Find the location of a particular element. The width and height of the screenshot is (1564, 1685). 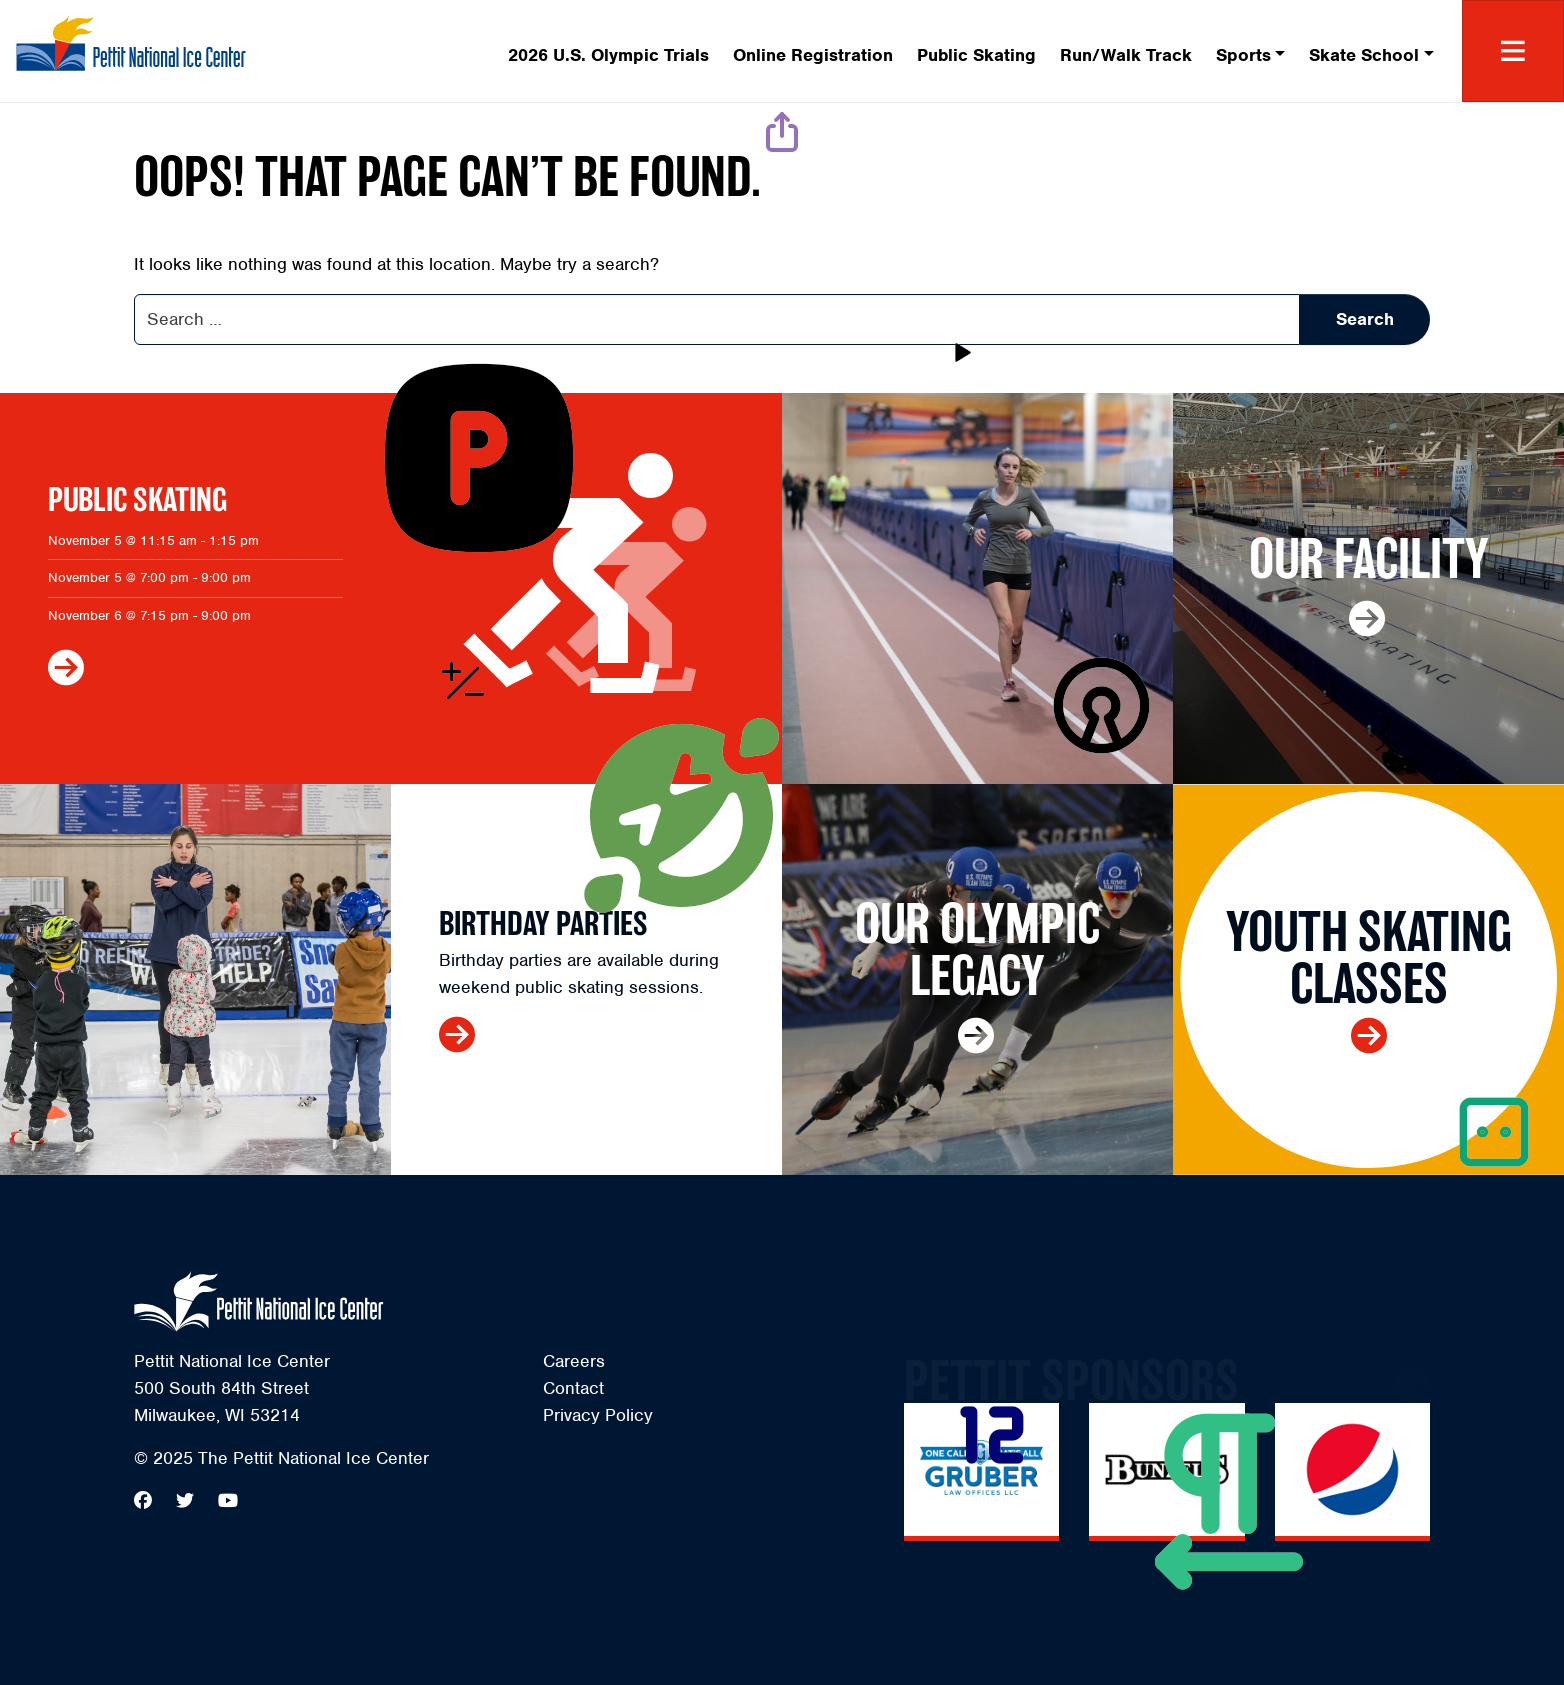

play media content is located at coordinates (961, 352).